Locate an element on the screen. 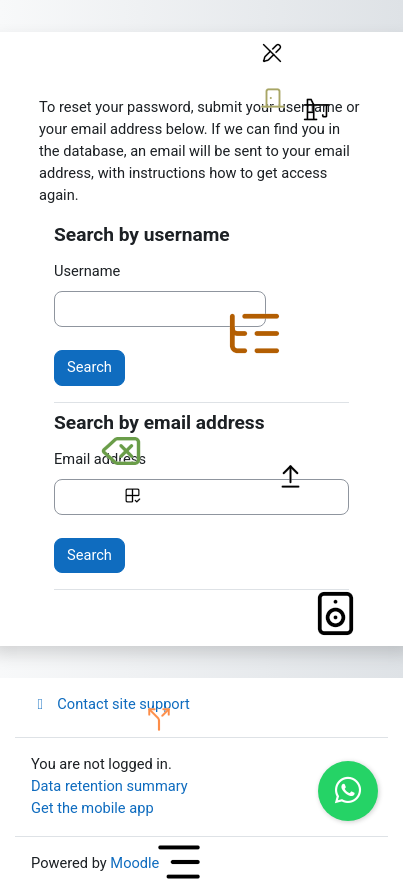  view hierarchical list or nested items is located at coordinates (254, 333).